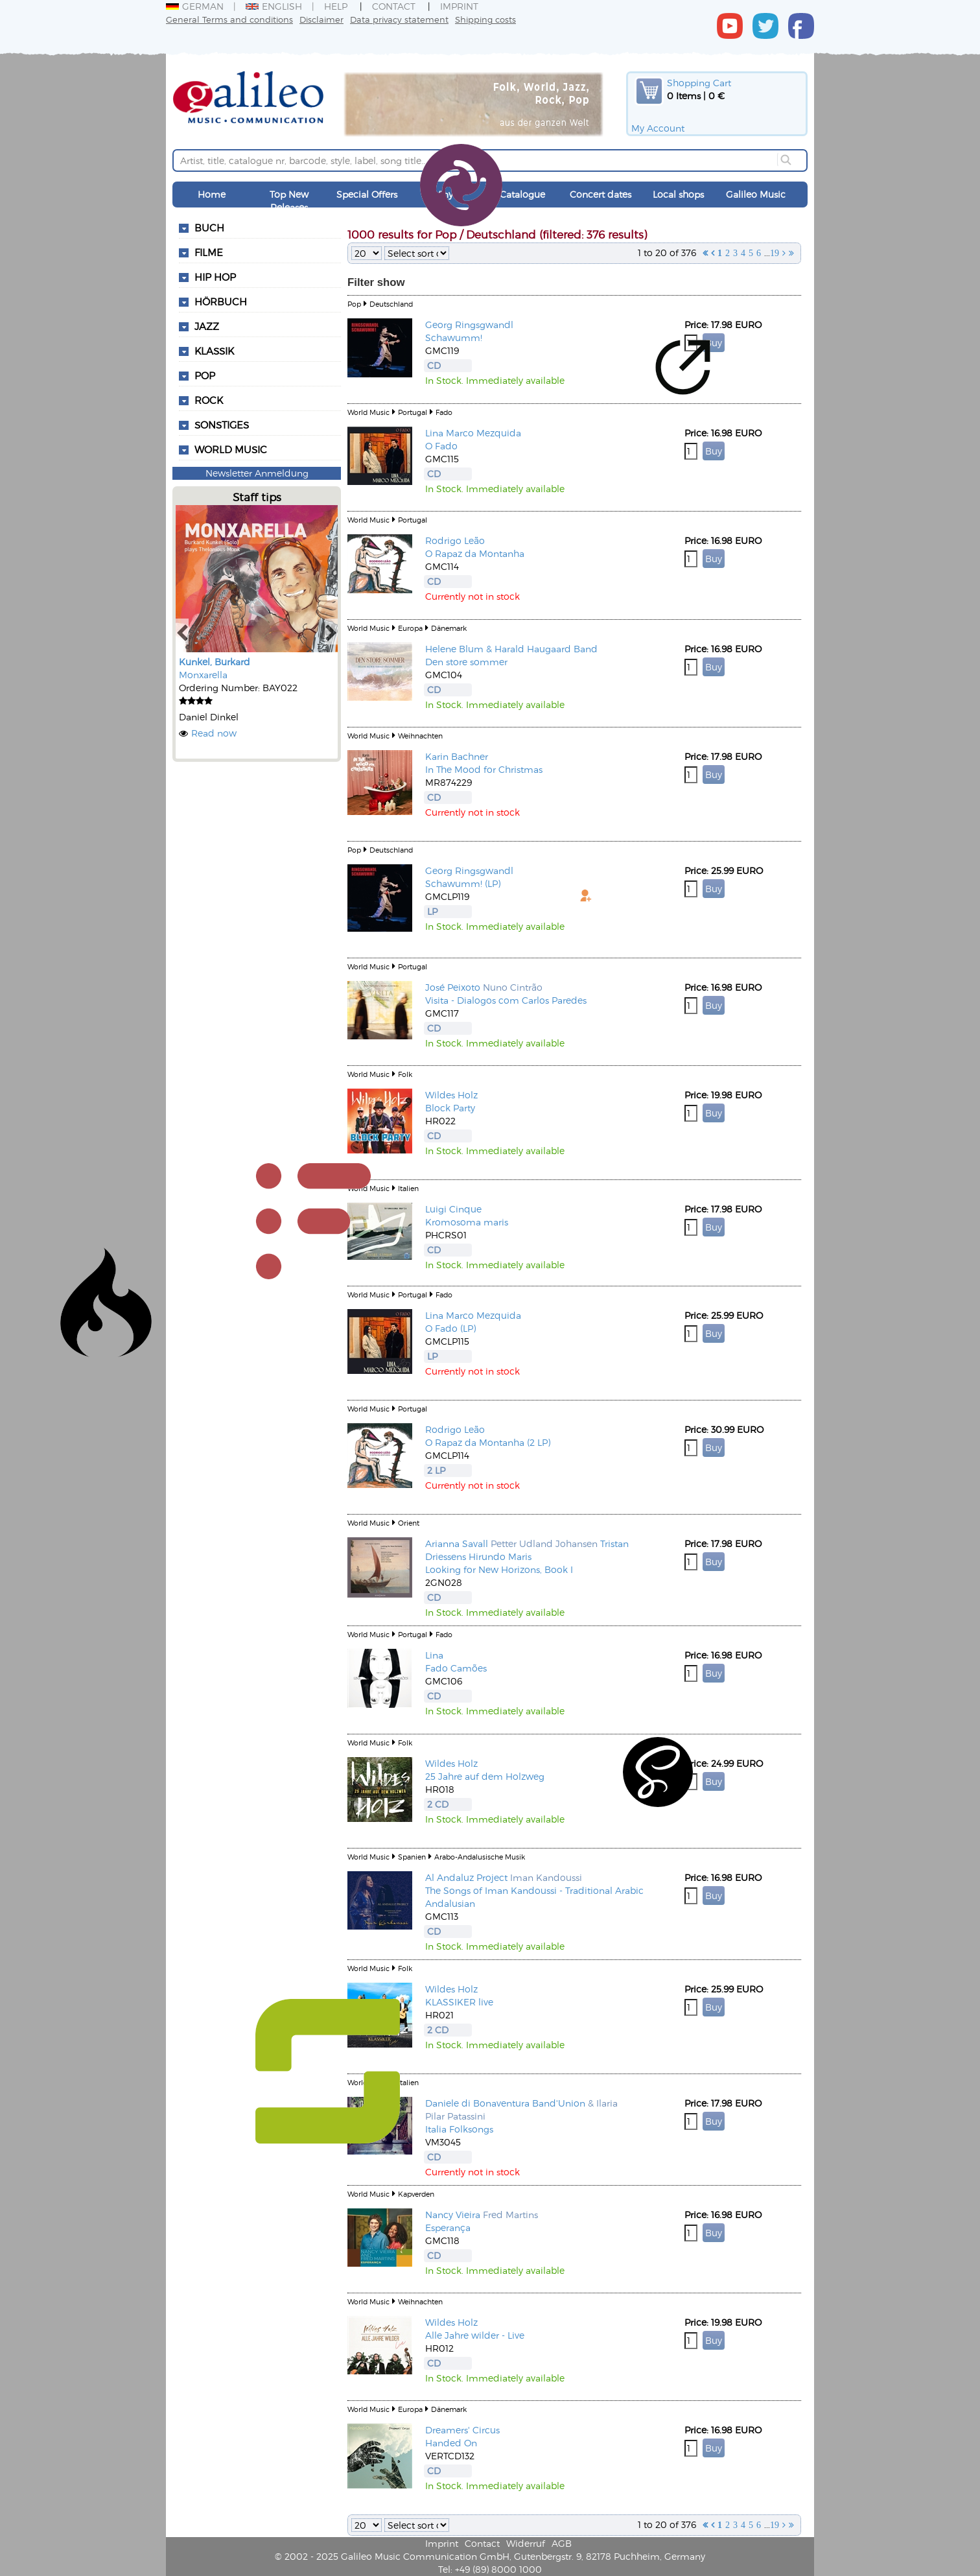 The image size is (980, 2576). I want to click on codeigniter framework logo, so click(106, 1302).